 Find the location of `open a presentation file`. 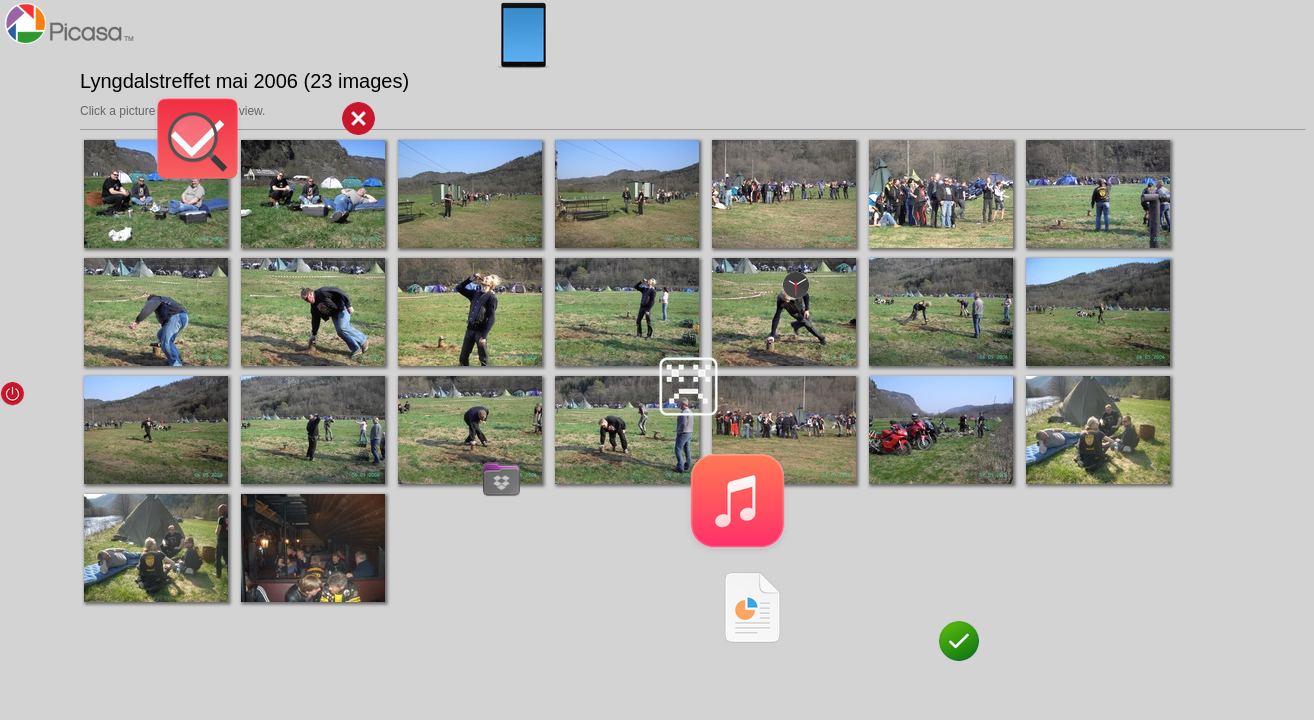

open a presentation file is located at coordinates (752, 607).